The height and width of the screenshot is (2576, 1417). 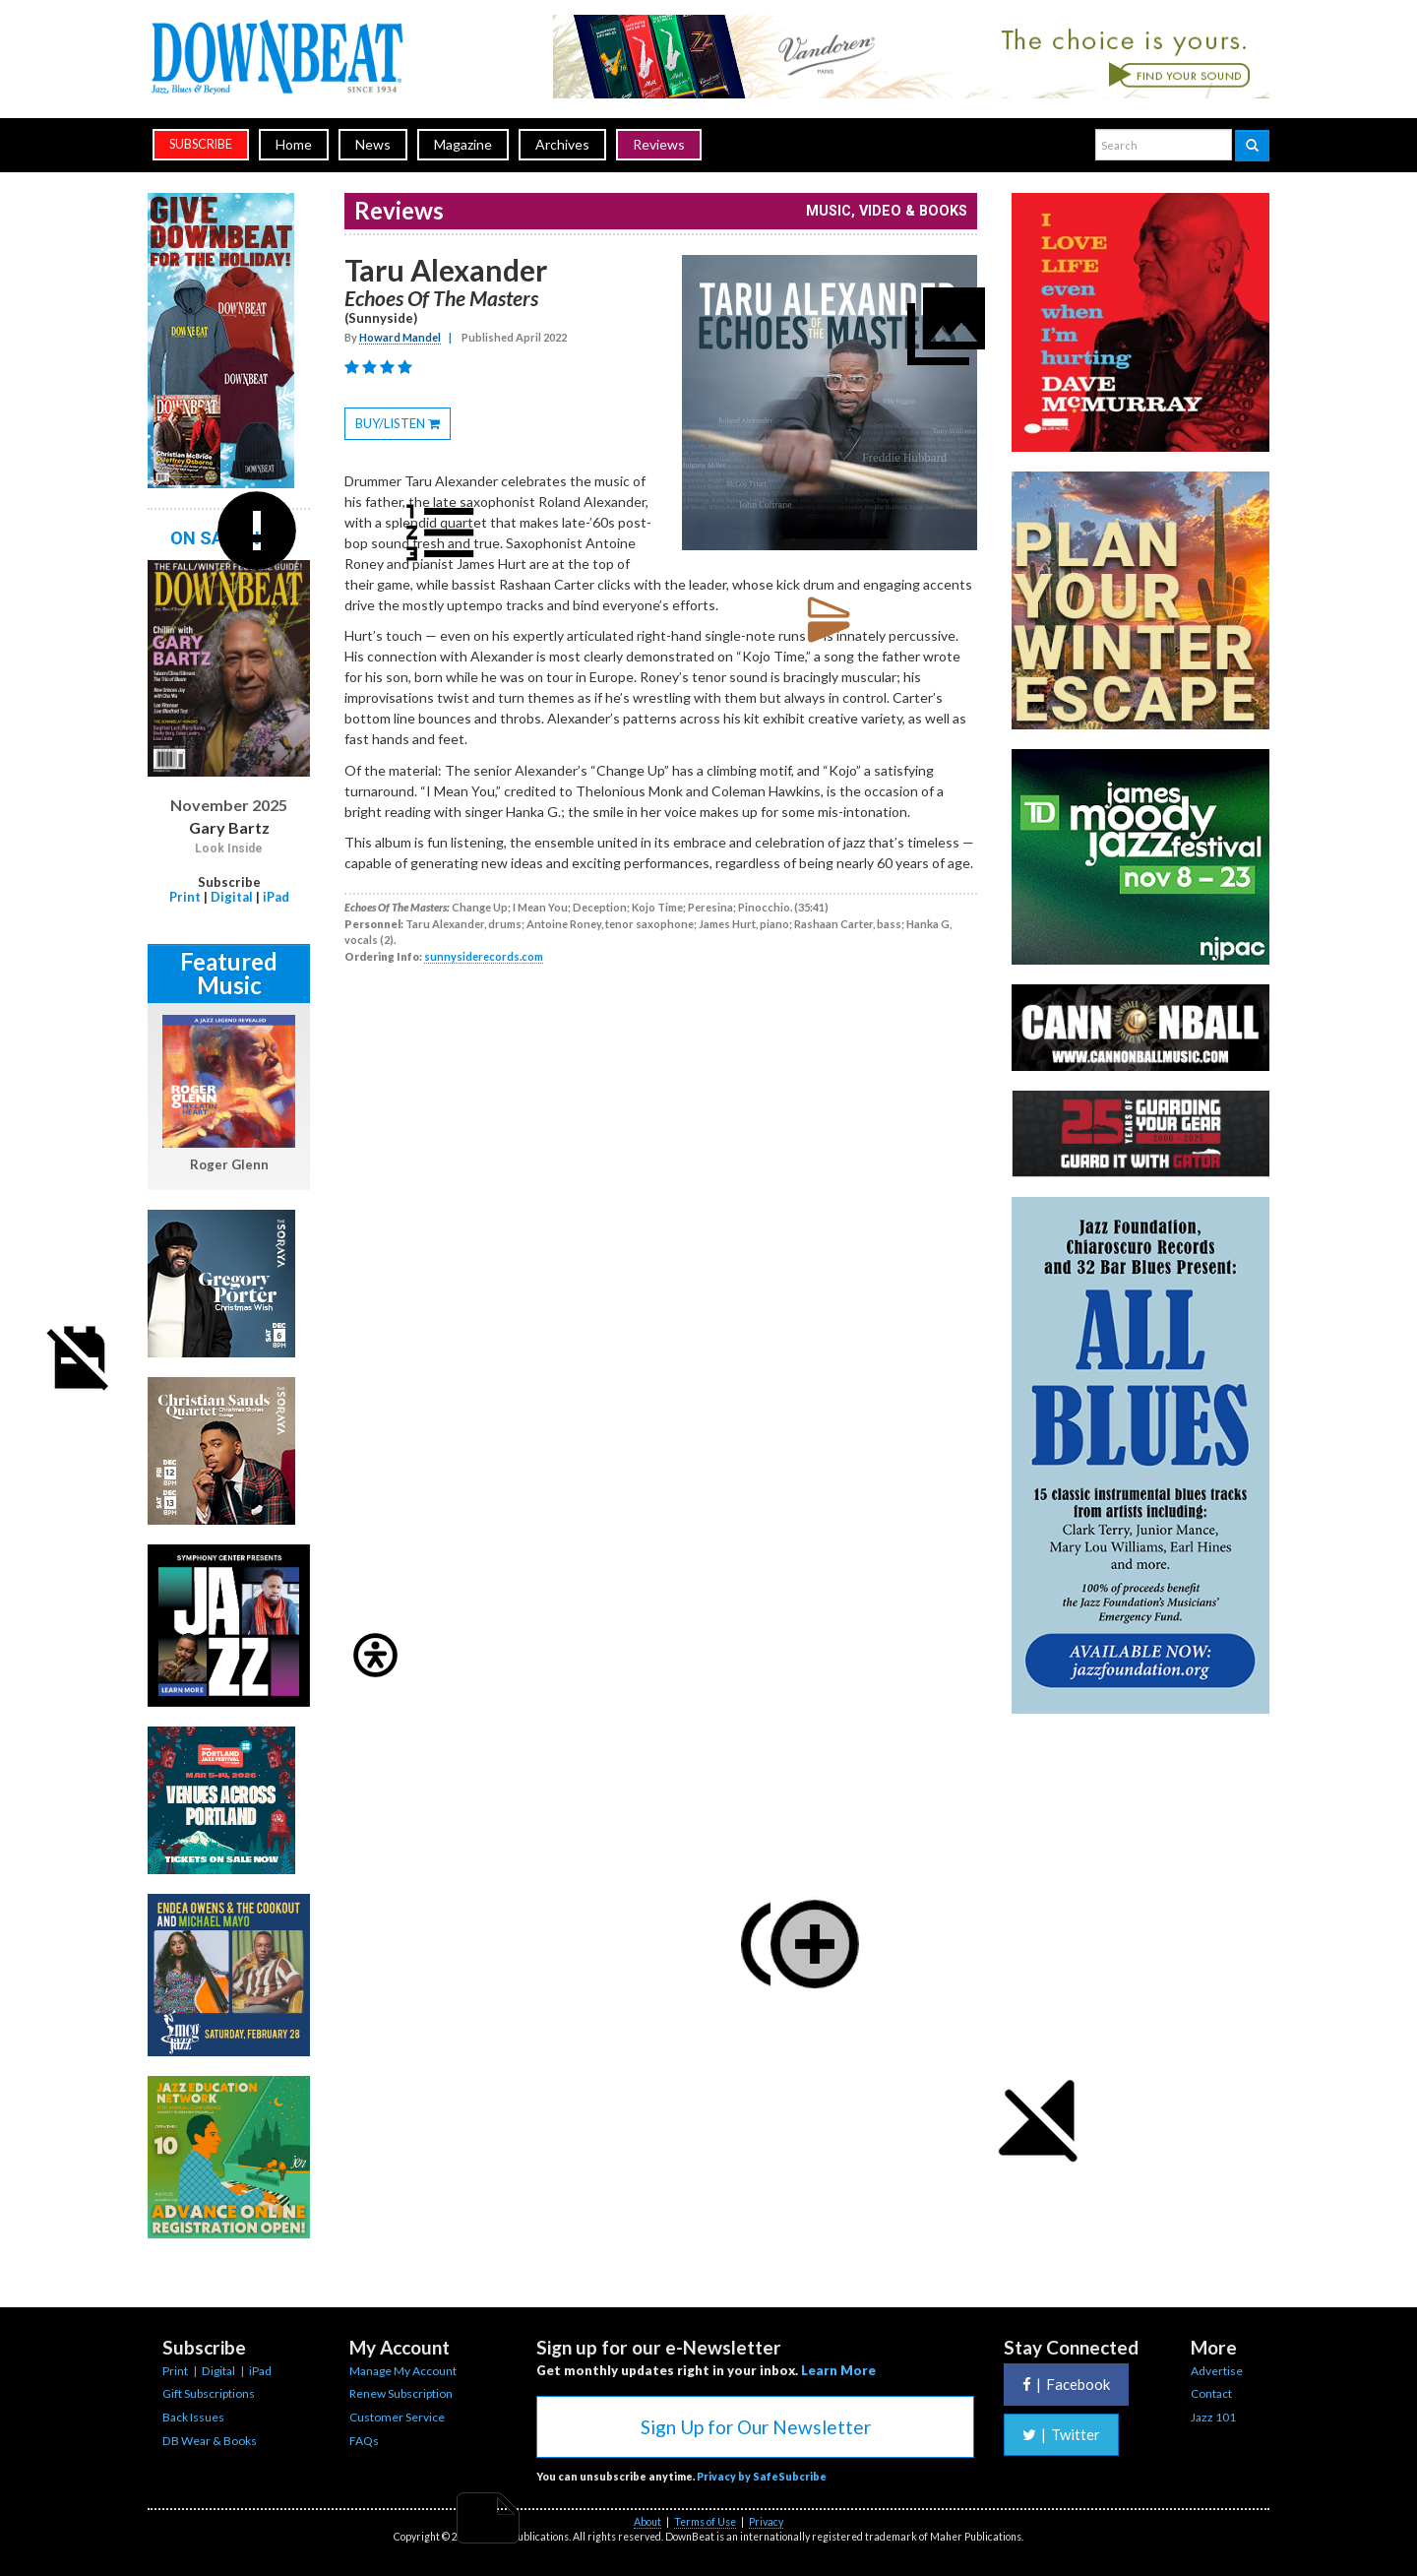 I want to click on indicates no cellular signal or mobile data unavailable, so click(x=1037, y=2118).